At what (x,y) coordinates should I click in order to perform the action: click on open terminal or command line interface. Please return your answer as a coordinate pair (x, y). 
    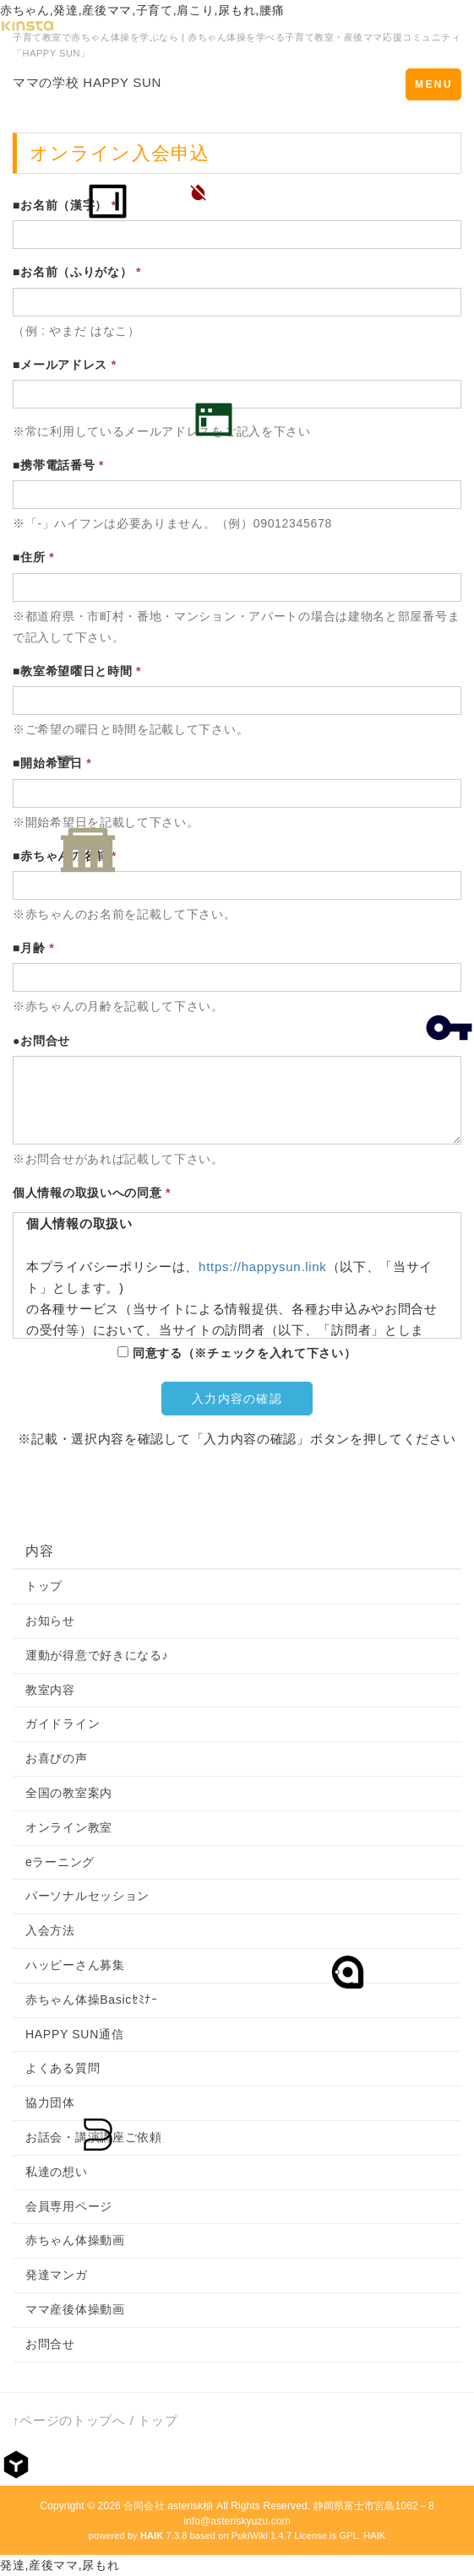
    Looking at the image, I should click on (214, 419).